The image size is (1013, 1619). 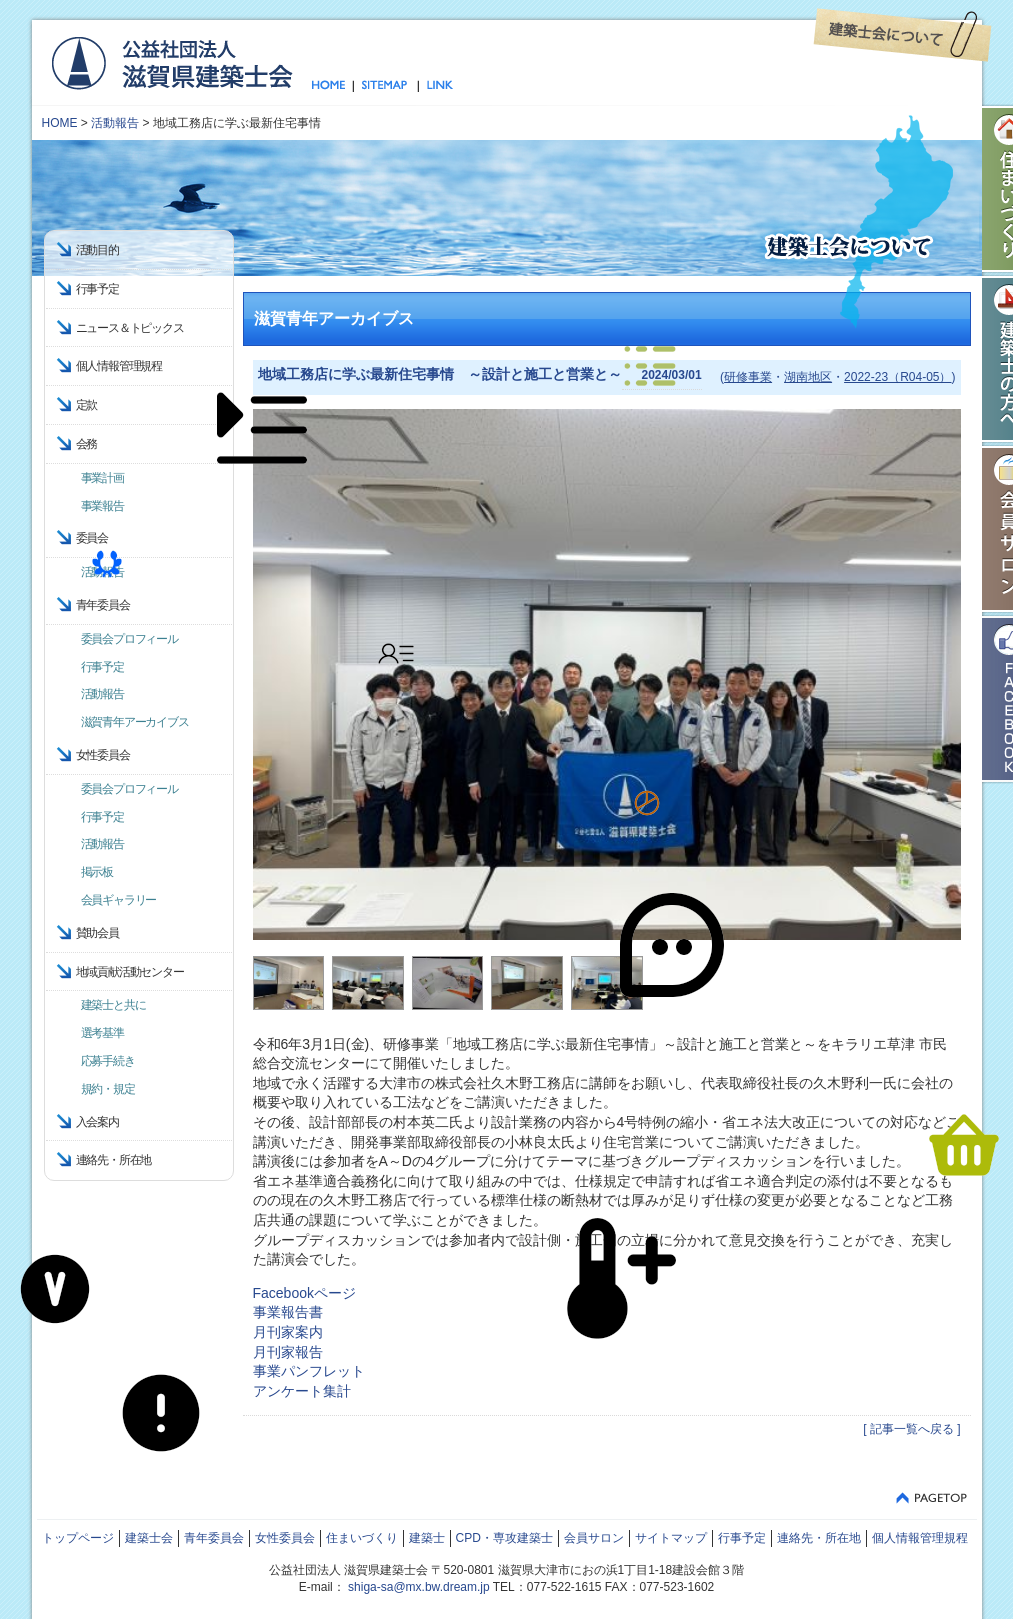 What do you see at coordinates (609, 1278) in the screenshot?
I see `increase temperature setting` at bounding box center [609, 1278].